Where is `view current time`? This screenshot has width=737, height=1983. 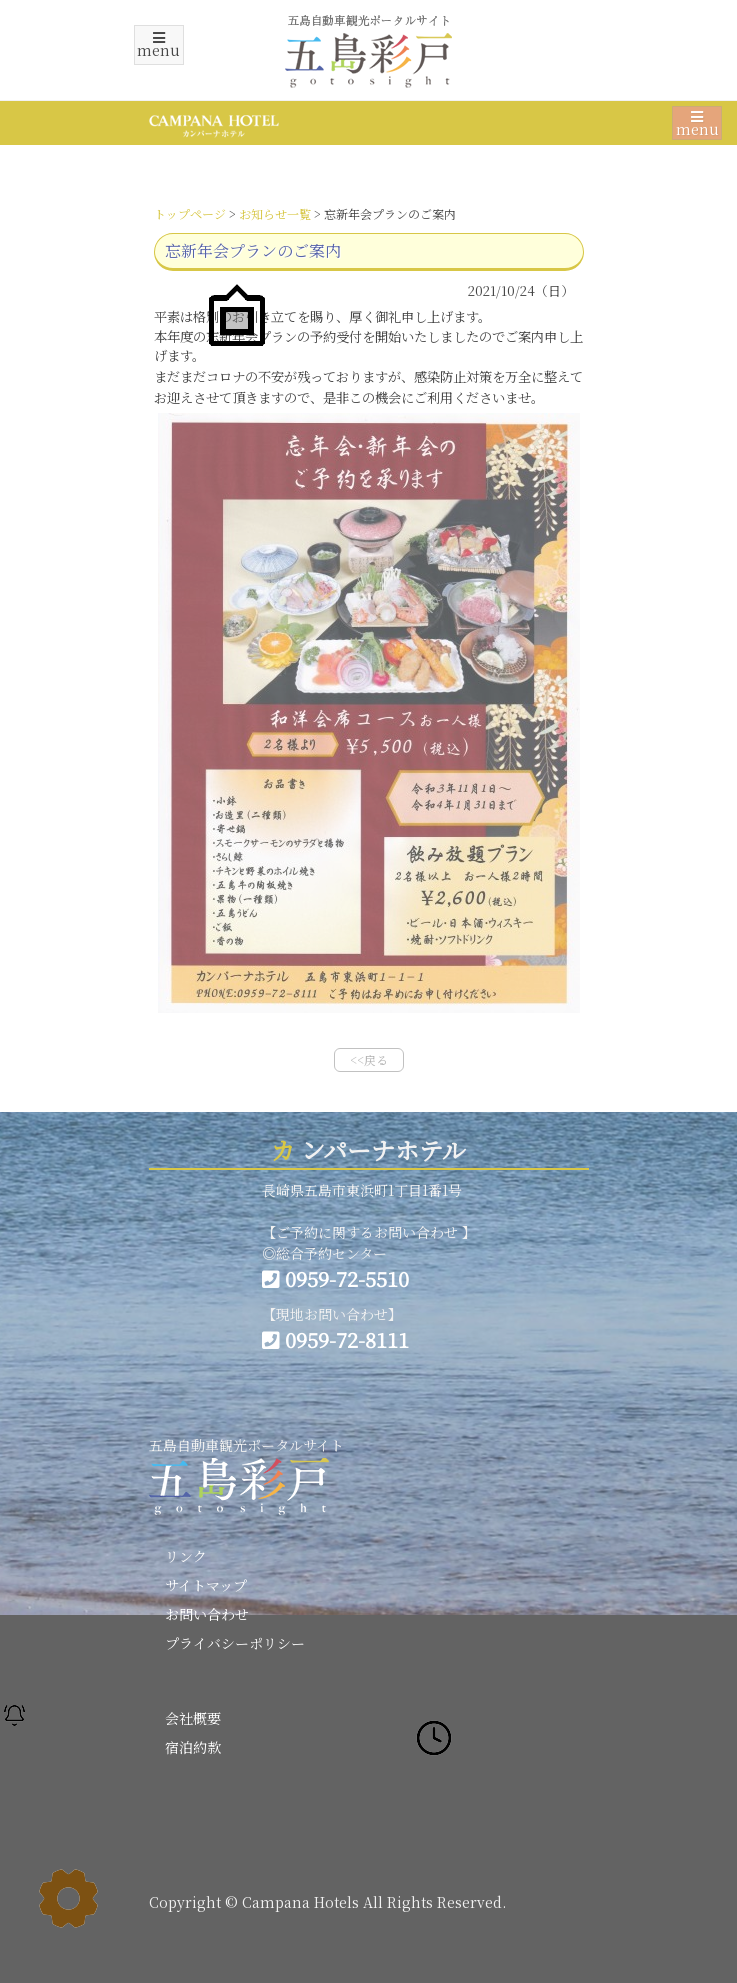
view current time is located at coordinates (434, 1738).